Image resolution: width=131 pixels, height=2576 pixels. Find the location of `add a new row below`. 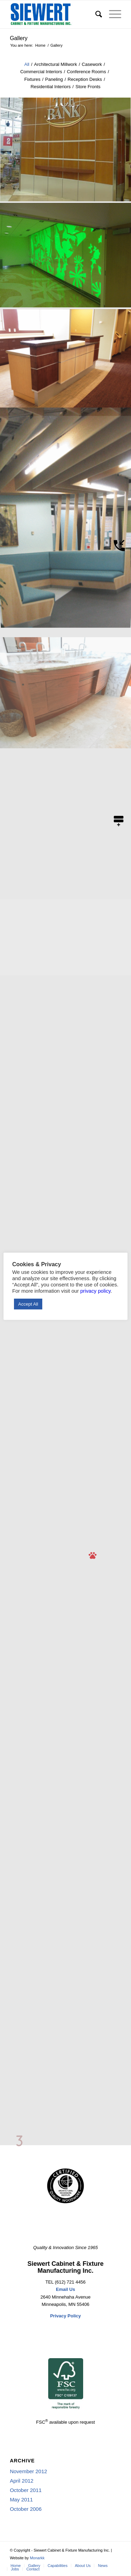

add a new row below is located at coordinates (118, 820).